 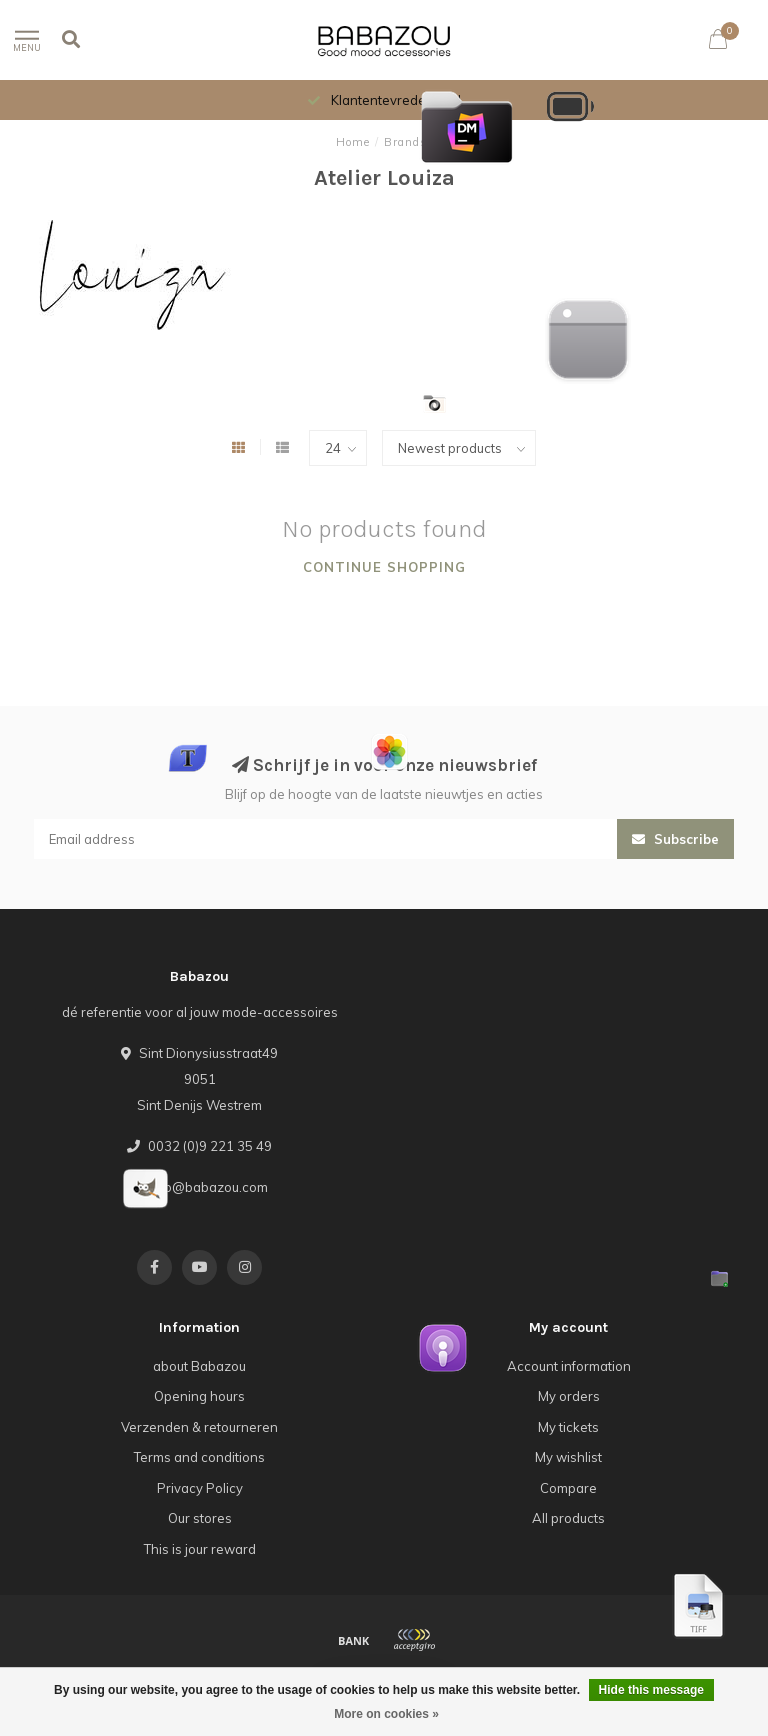 What do you see at coordinates (389, 751) in the screenshot?
I see `open the Photos app` at bounding box center [389, 751].